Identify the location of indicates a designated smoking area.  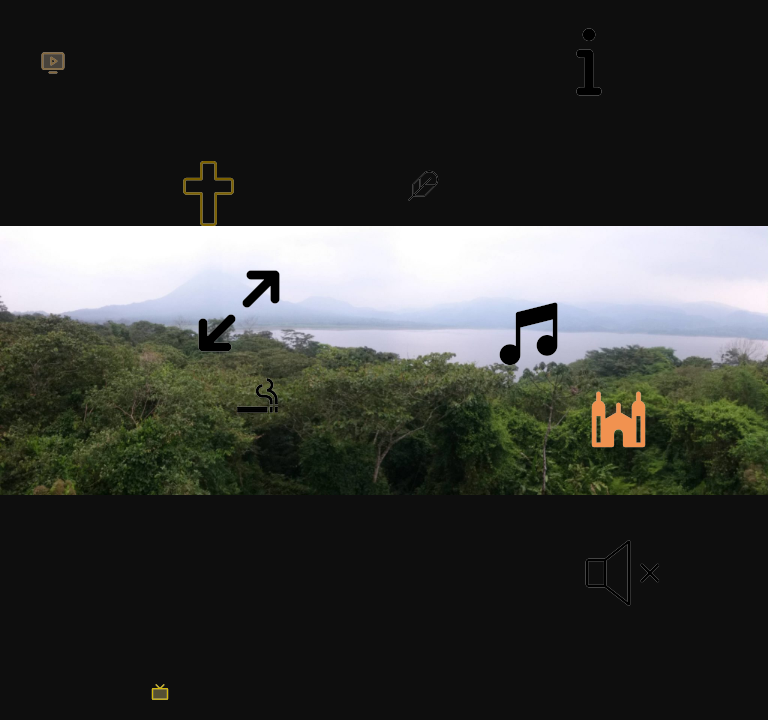
(257, 398).